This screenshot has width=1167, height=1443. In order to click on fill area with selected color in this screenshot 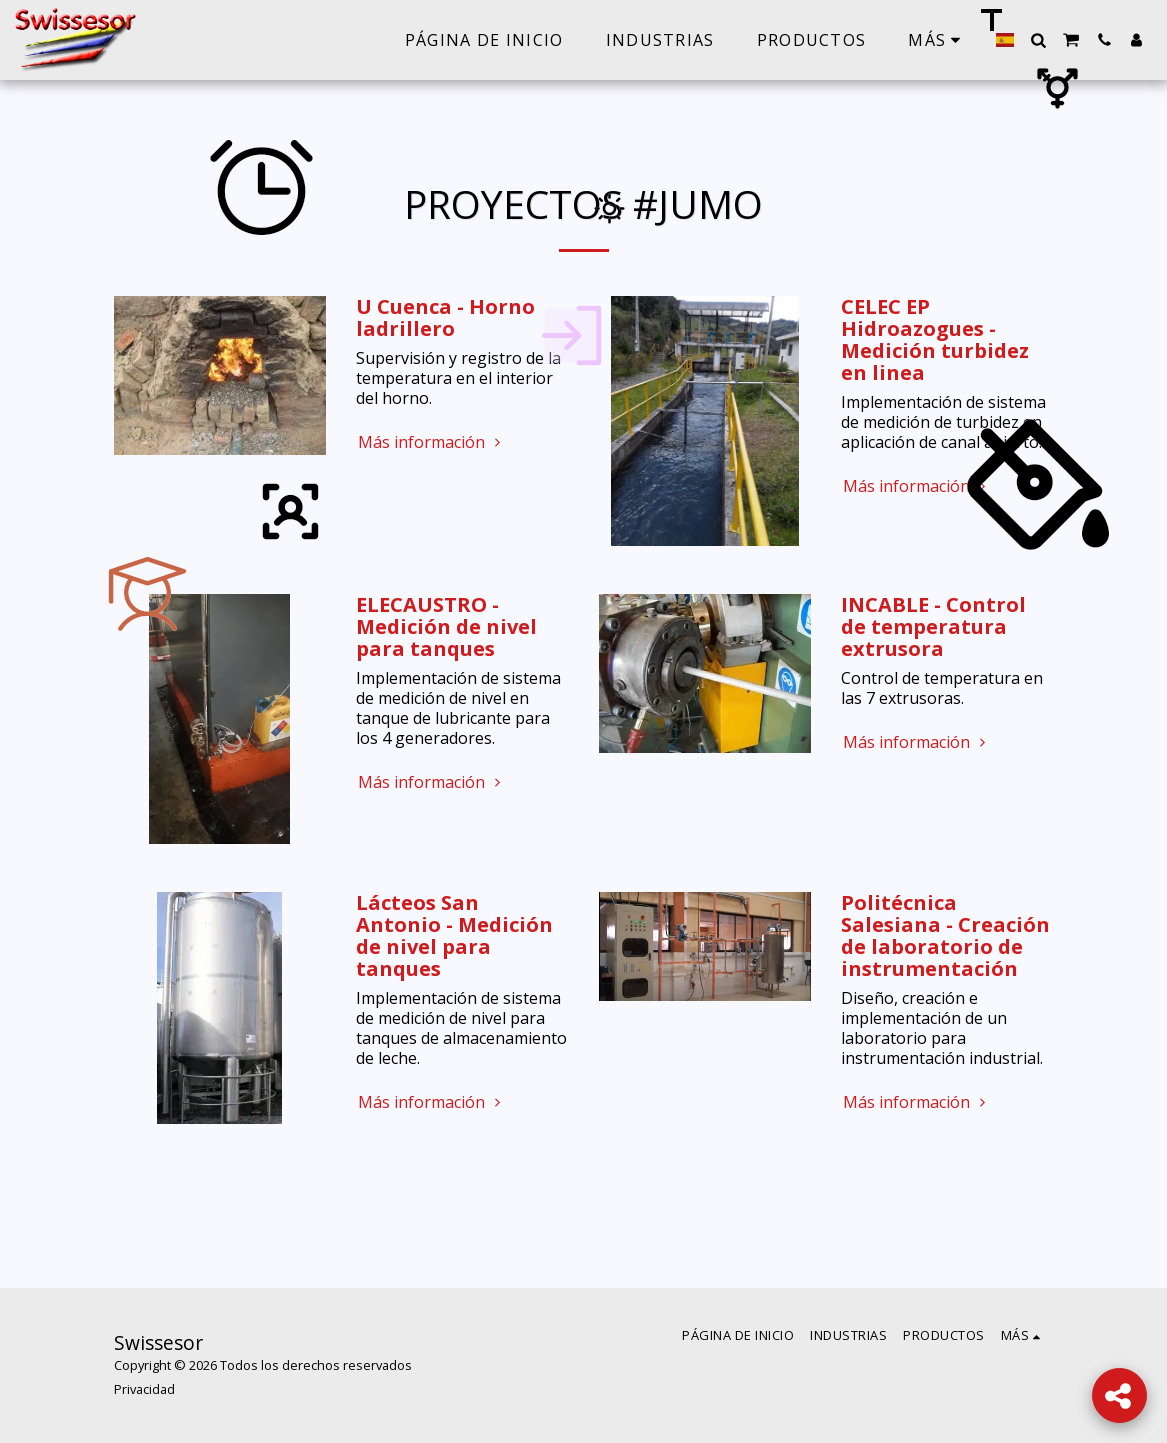, I will do `click(1037, 489)`.